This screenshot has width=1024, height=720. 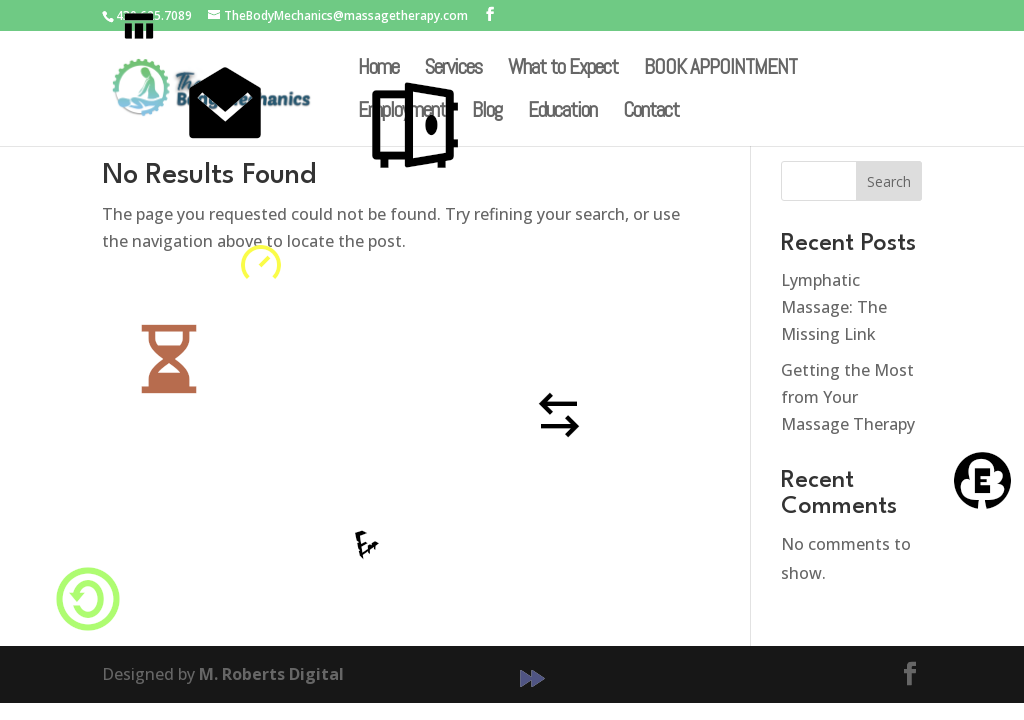 What do you see at coordinates (169, 359) in the screenshot?
I see `indicates a process is loading or in progress` at bounding box center [169, 359].